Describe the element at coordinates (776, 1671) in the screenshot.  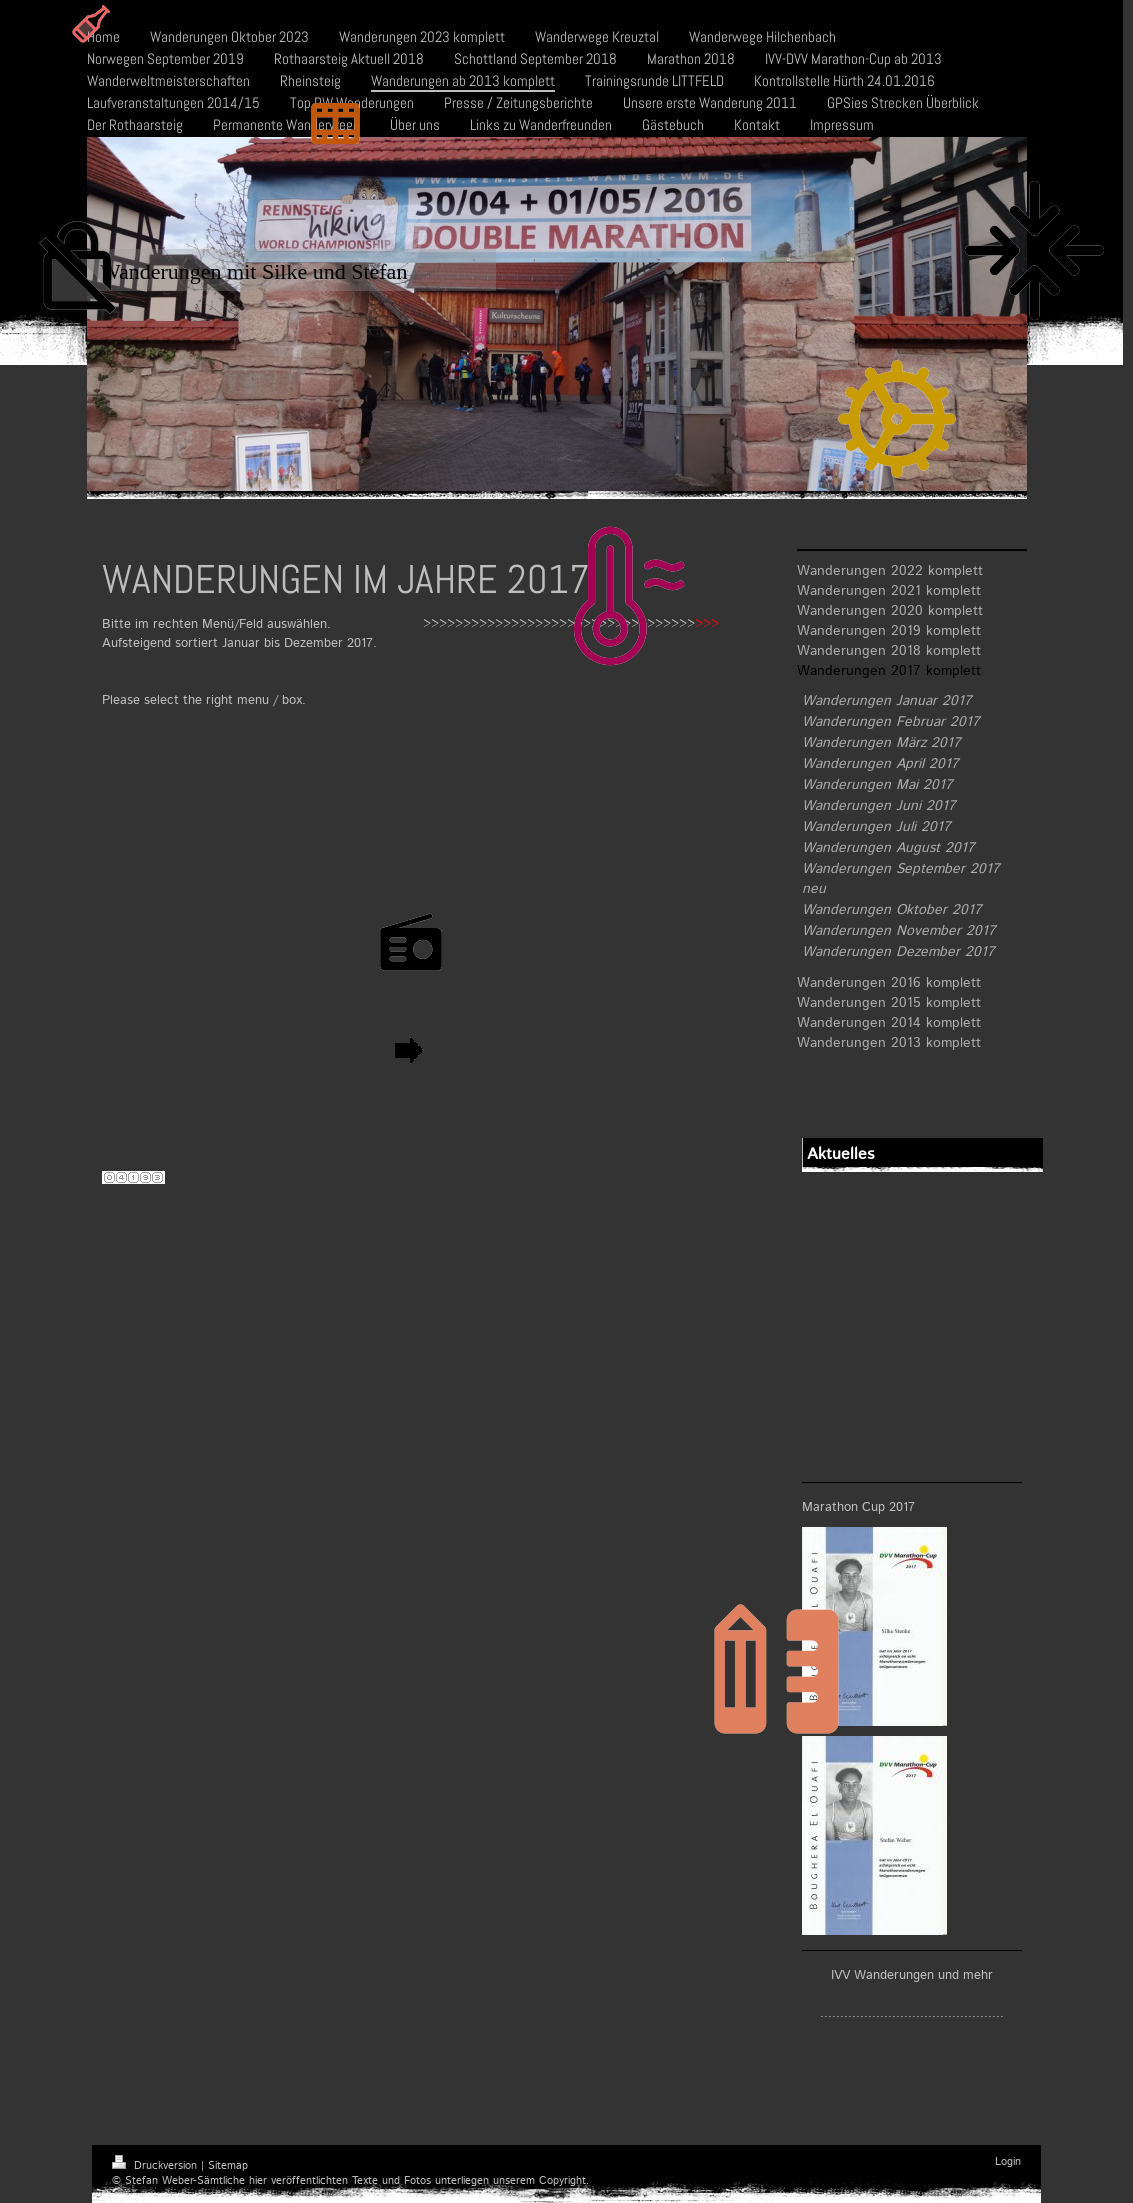
I see `access design or editing tools` at that location.